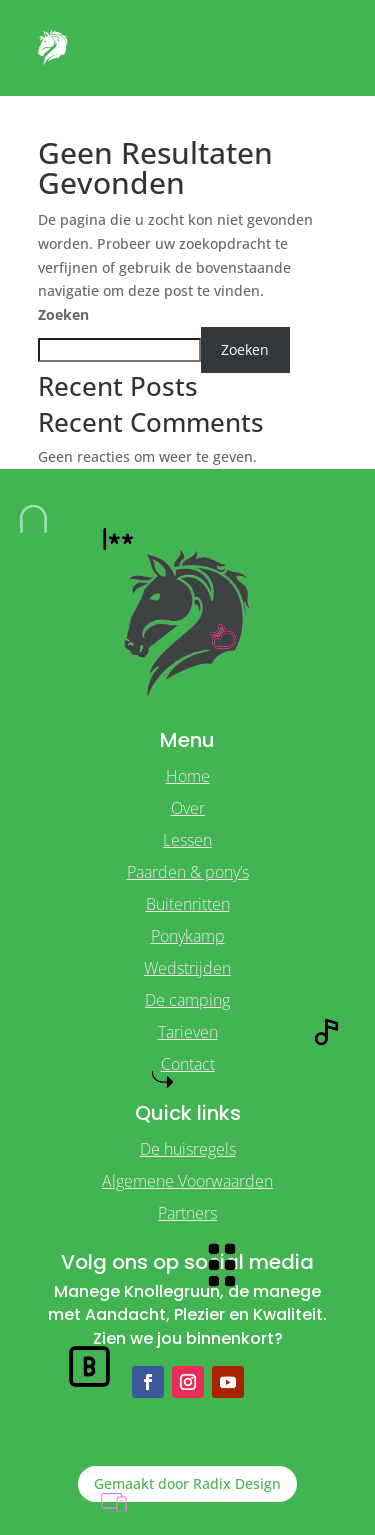 Image resolution: width=375 pixels, height=1535 pixels. Describe the element at coordinates (326, 1031) in the screenshot. I see `access music or audio player` at that location.